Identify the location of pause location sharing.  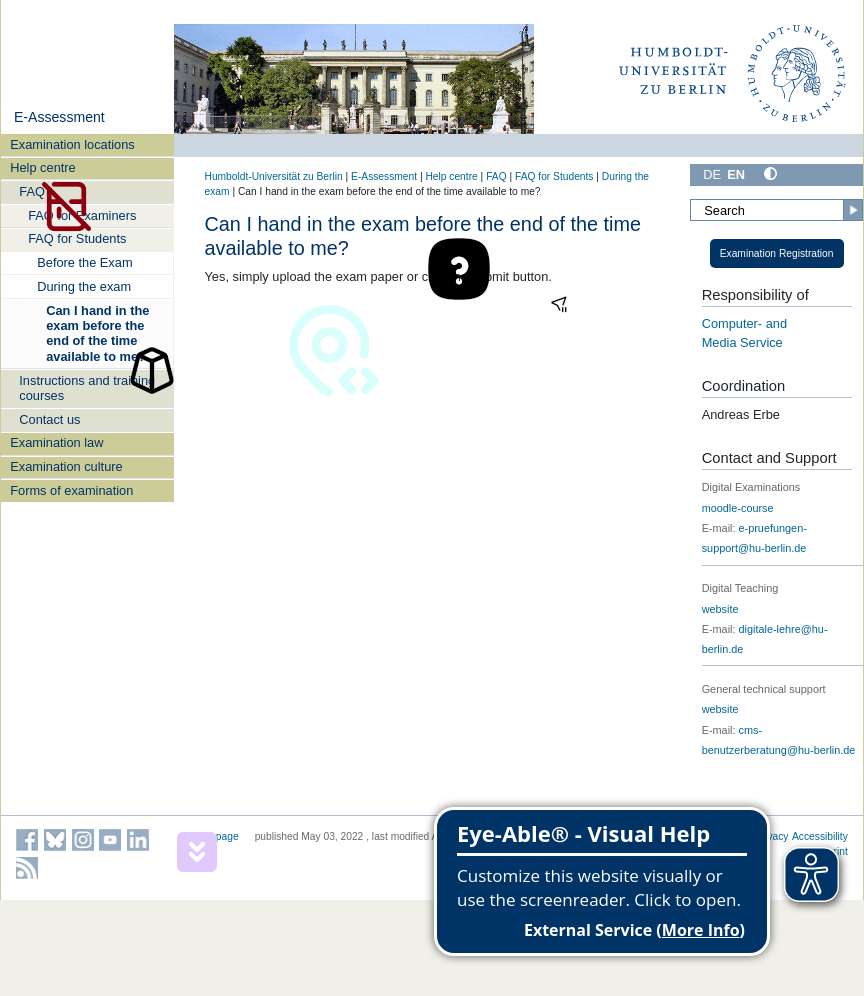
(559, 304).